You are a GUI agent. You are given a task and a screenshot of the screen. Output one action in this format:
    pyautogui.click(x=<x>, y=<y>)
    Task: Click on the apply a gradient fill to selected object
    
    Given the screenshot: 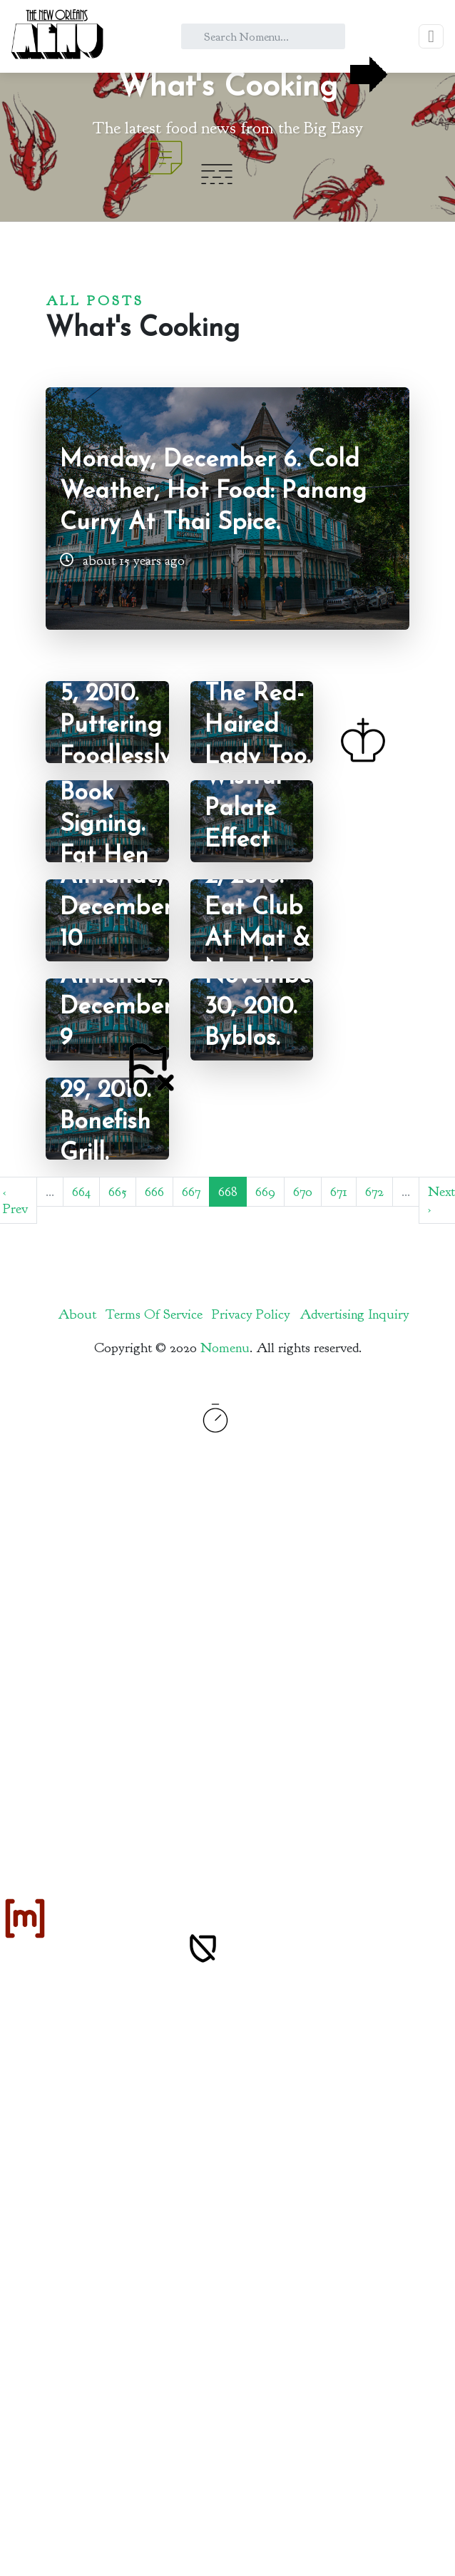 What is the action you would take?
    pyautogui.click(x=217, y=175)
    